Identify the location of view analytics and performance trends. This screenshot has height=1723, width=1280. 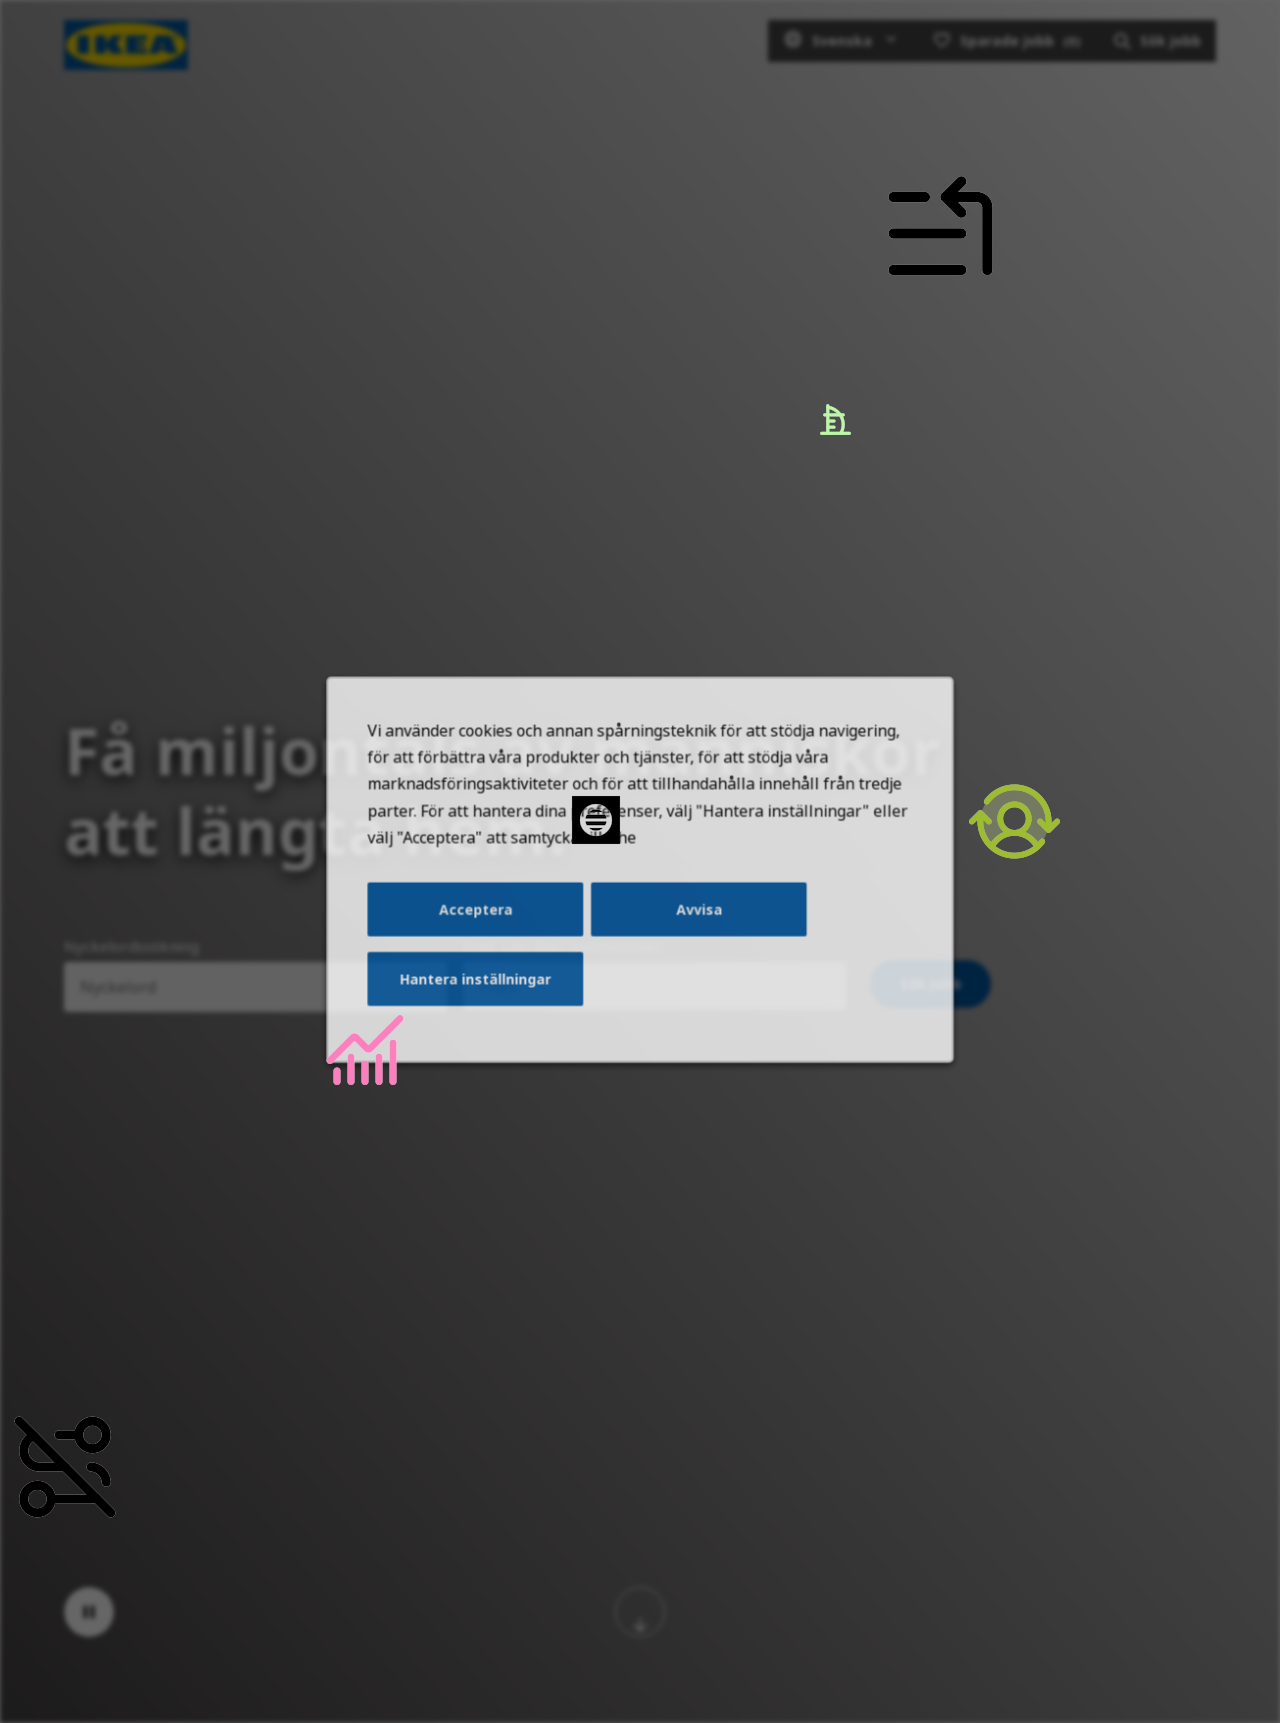
(365, 1050).